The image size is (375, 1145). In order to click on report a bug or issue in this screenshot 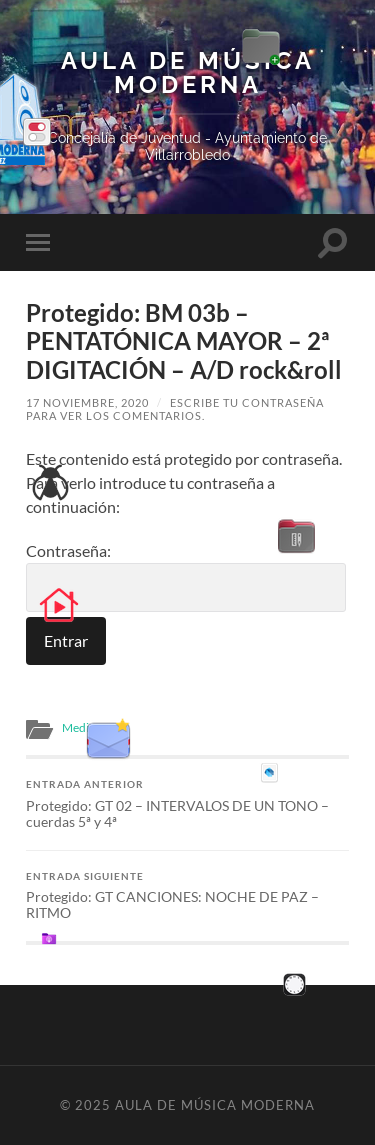, I will do `click(50, 482)`.